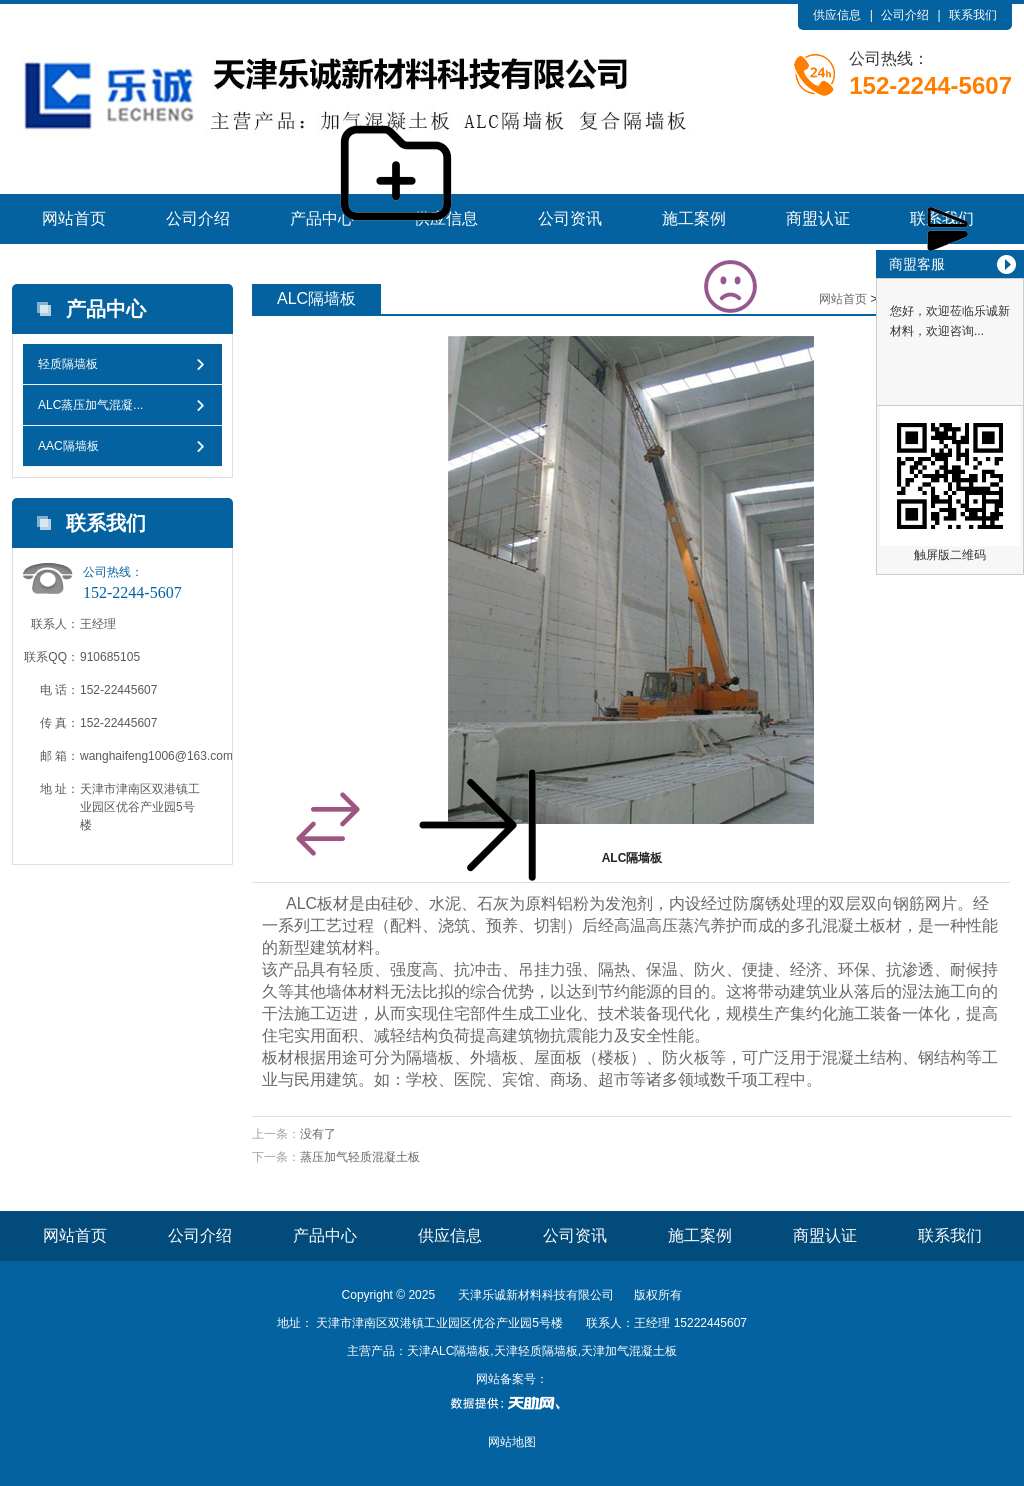 The height and width of the screenshot is (1486, 1024). What do you see at coordinates (328, 824) in the screenshot?
I see `swap or exchange items` at bounding box center [328, 824].